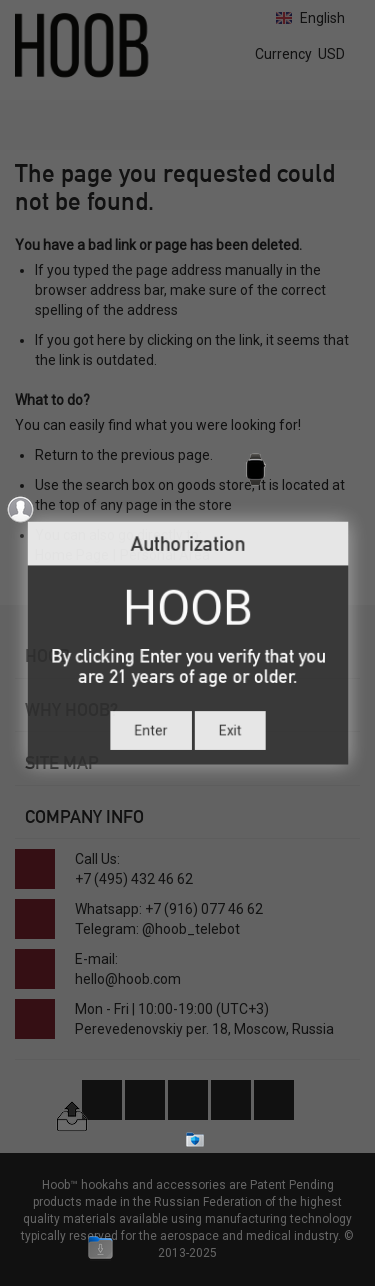 The image size is (375, 1286). Describe the element at coordinates (100, 1247) in the screenshot. I see `open downloads folder` at that location.